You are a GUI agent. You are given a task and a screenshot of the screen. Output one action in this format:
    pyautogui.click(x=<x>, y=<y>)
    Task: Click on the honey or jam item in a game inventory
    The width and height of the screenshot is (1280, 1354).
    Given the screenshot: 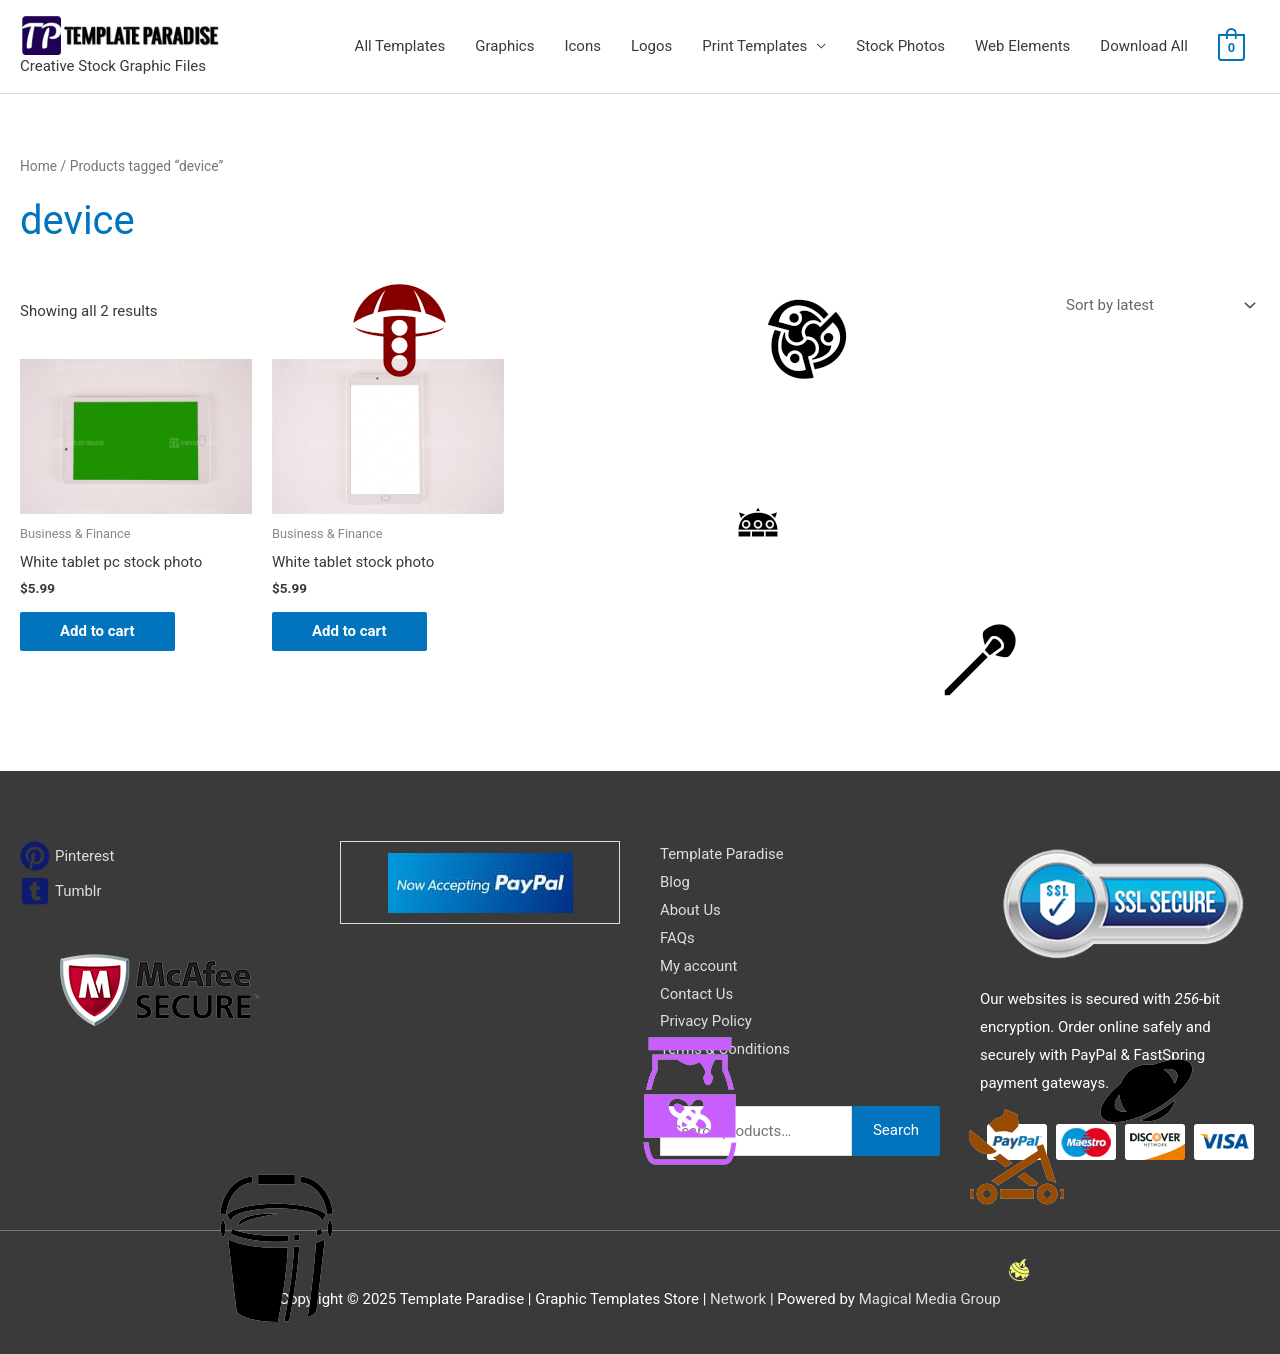 What is the action you would take?
    pyautogui.click(x=690, y=1101)
    